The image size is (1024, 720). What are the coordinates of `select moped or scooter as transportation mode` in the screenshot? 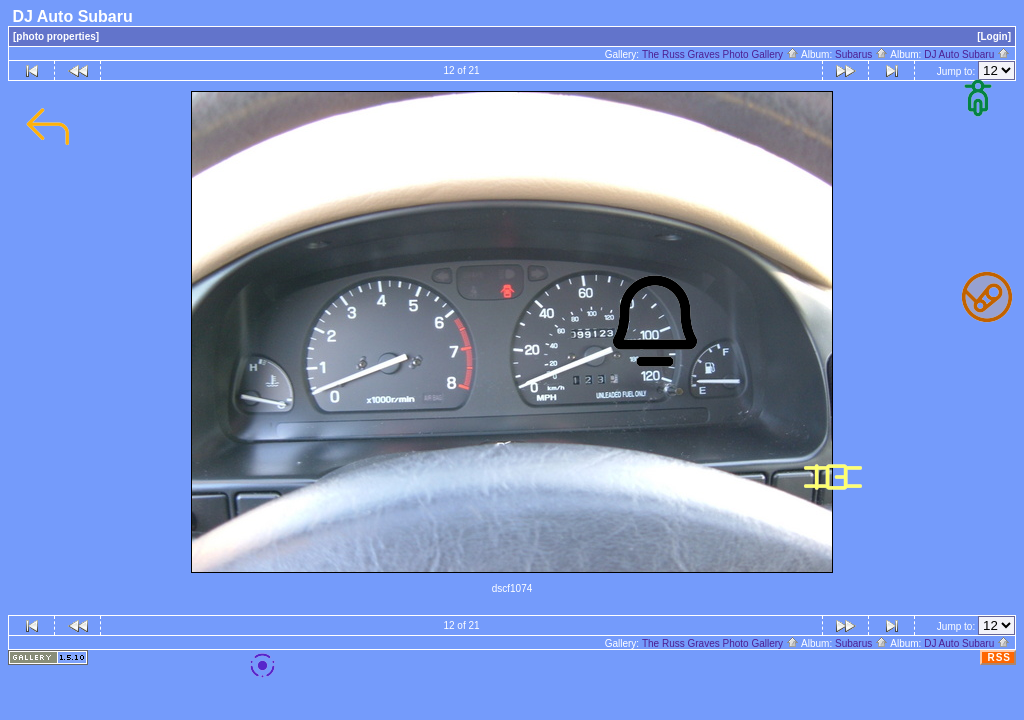 It's located at (978, 98).